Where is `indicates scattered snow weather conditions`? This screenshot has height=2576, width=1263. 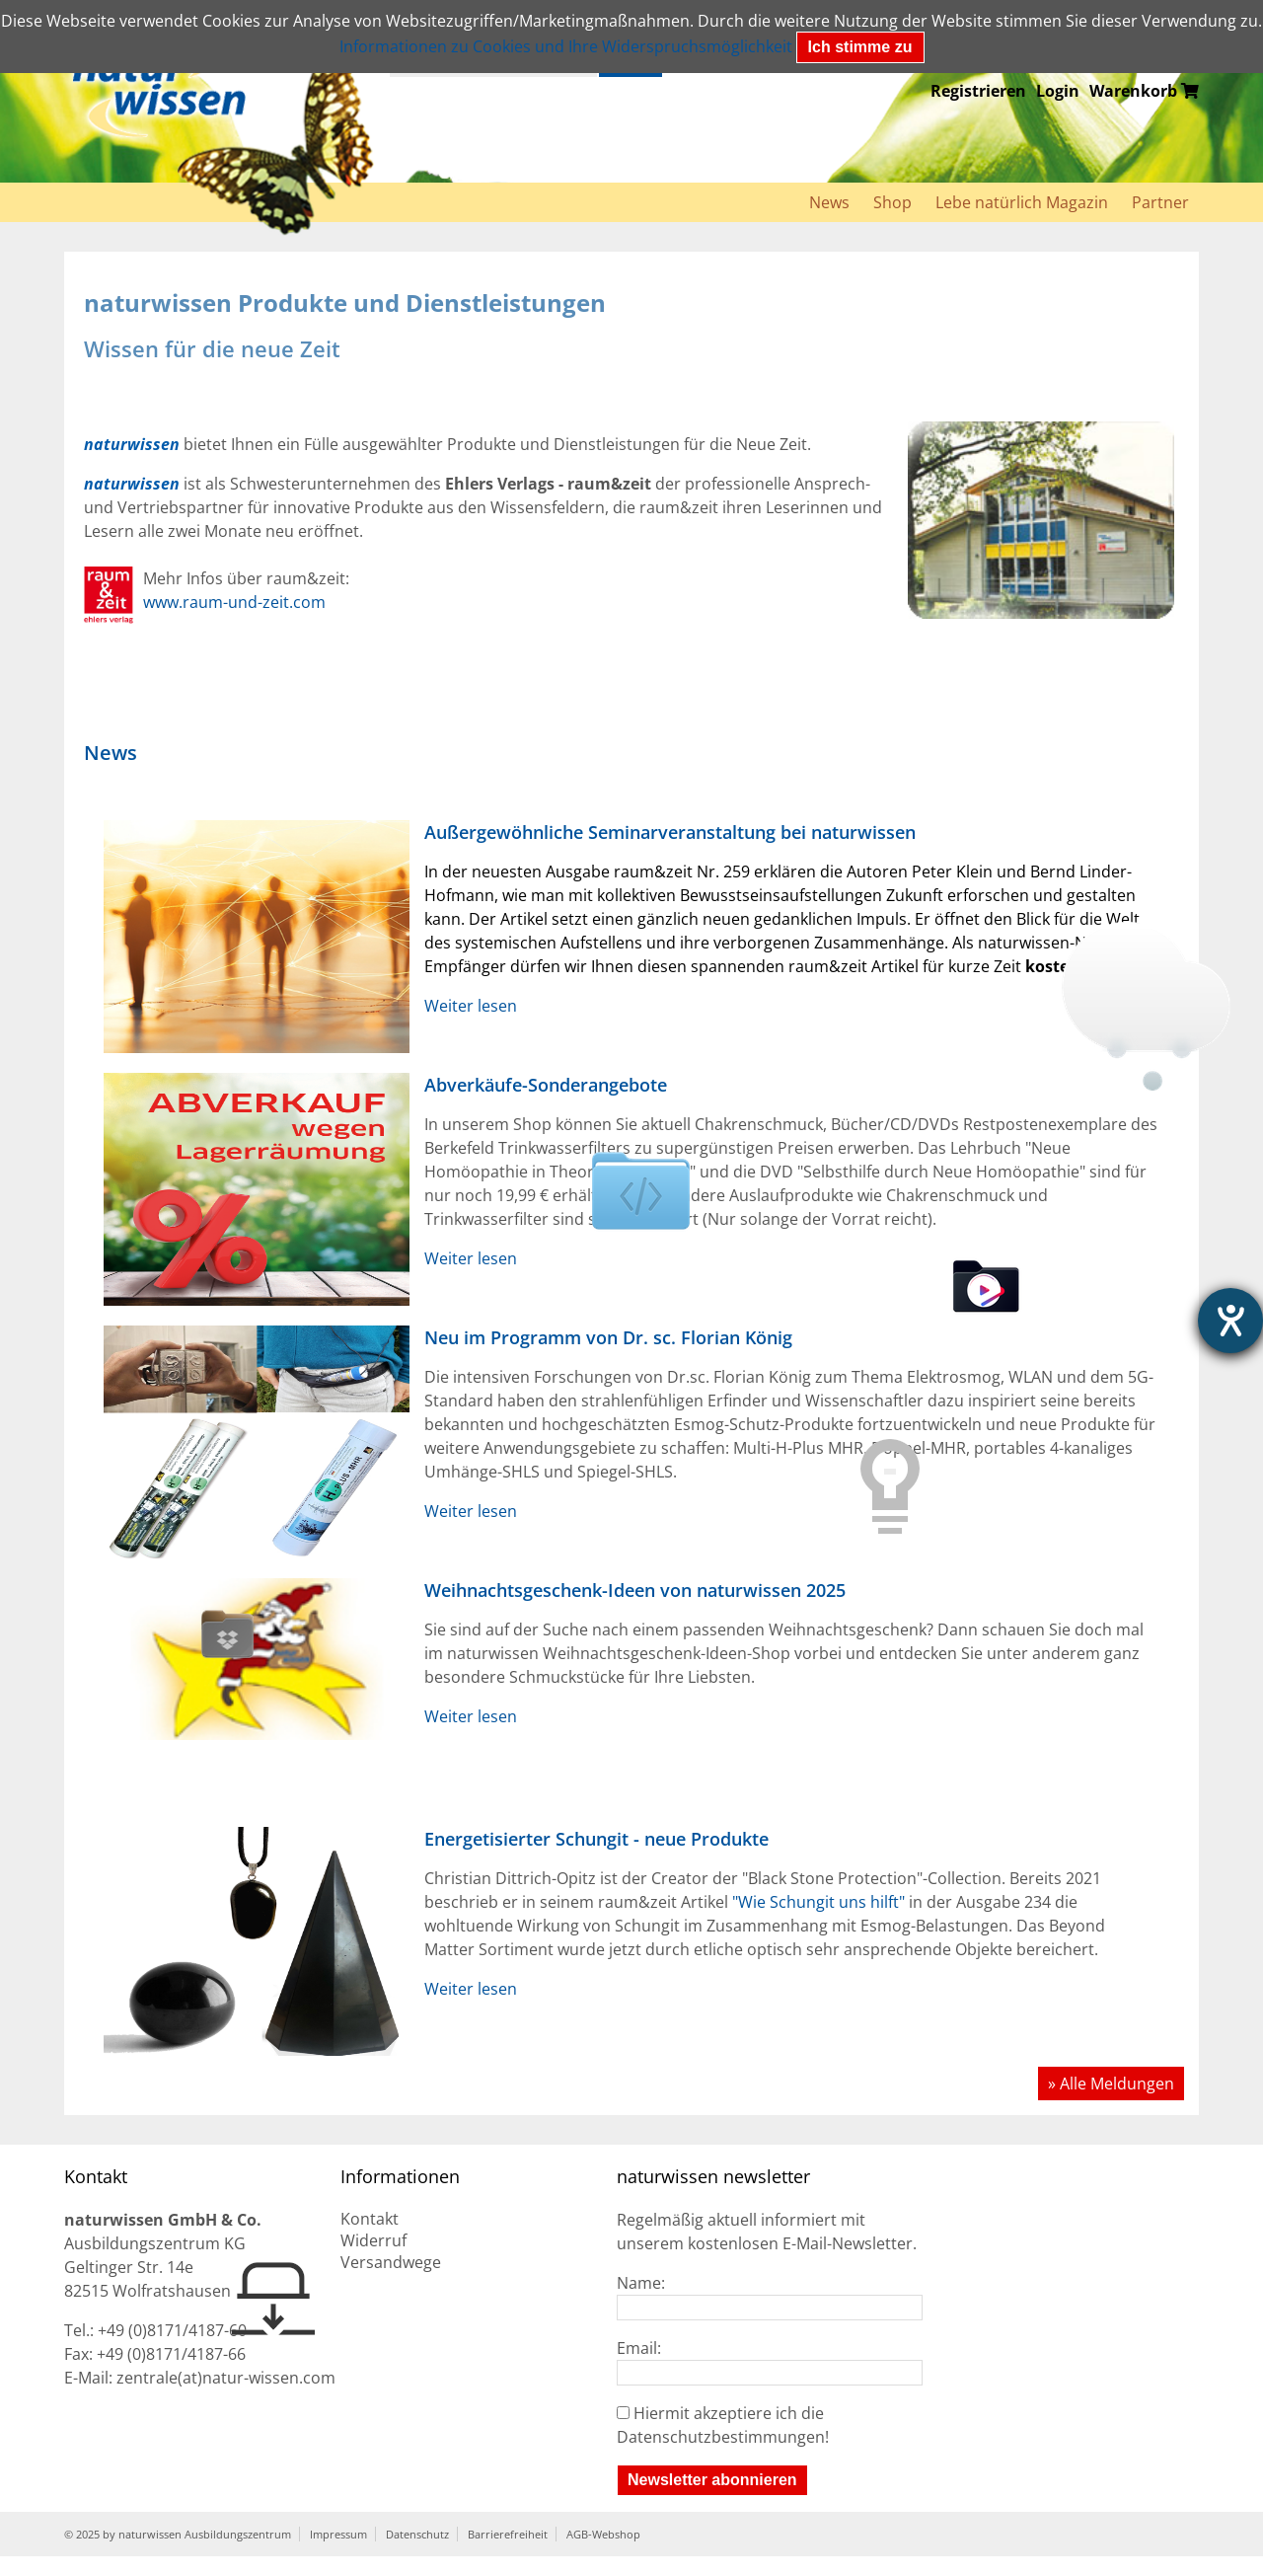 indicates scattered snow weather conditions is located at coordinates (1146, 1006).